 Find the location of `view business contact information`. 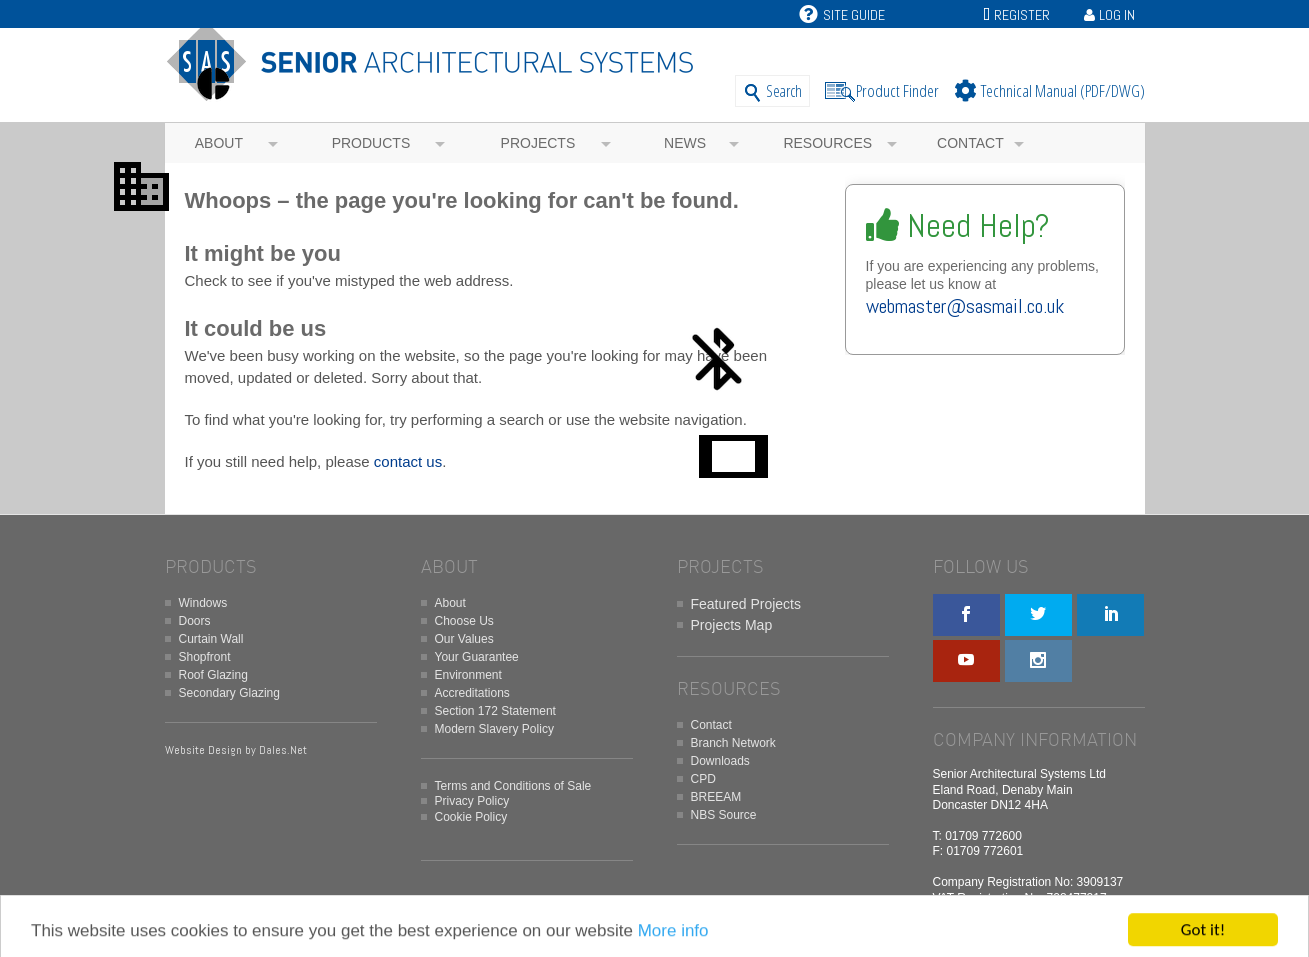

view business contact information is located at coordinates (141, 186).